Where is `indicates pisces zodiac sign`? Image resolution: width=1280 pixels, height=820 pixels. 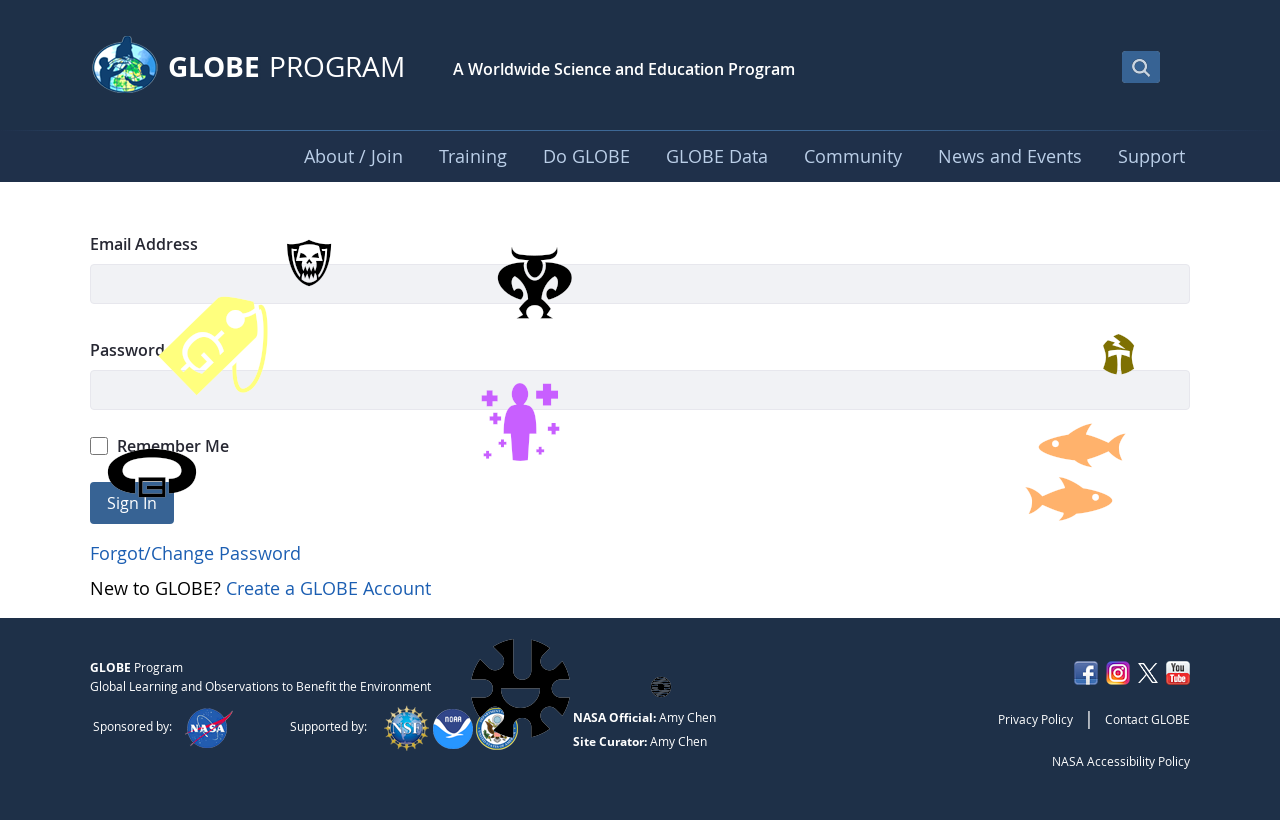
indicates pisces zodiac sign is located at coordinates (1075, 470).